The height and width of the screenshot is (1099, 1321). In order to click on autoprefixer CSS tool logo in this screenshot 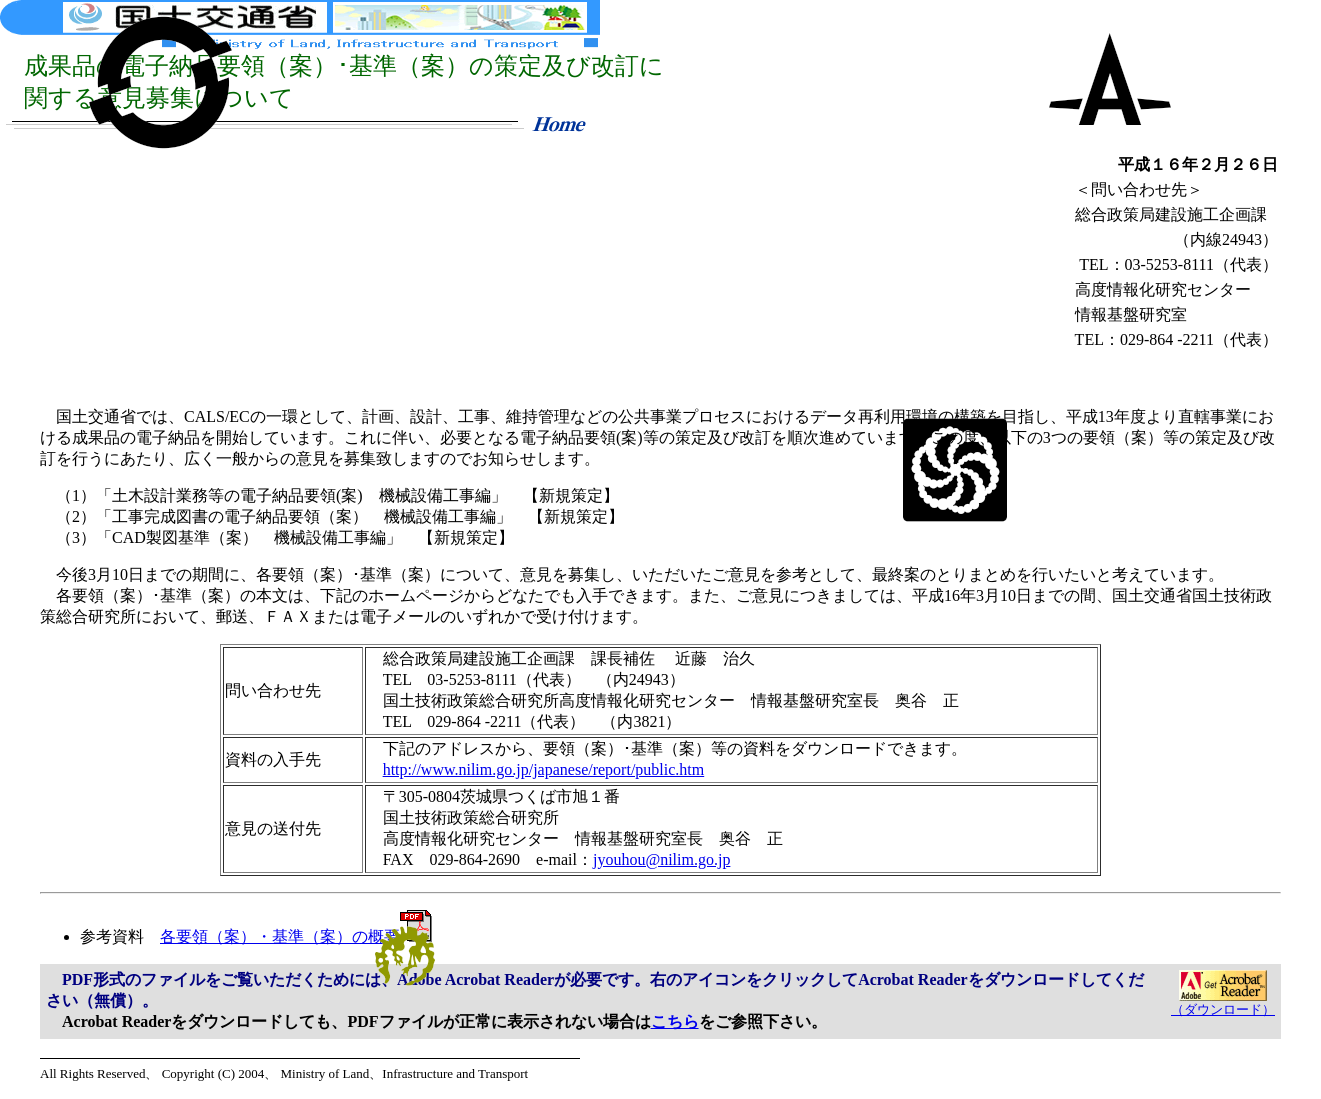, I will do `click(1110, 79)`.